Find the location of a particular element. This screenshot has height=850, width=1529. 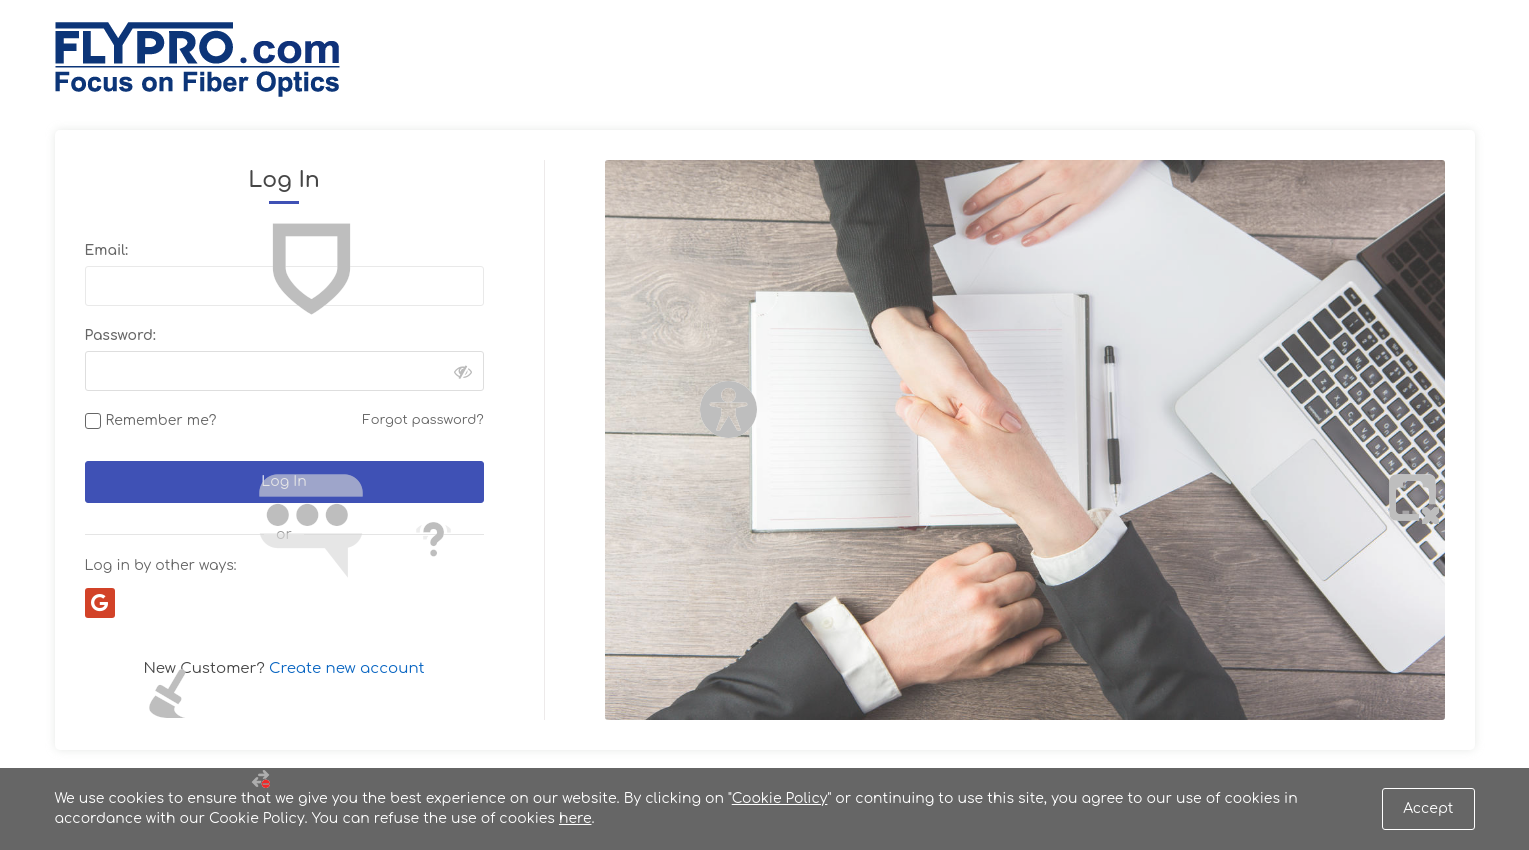

indicates a pending message or chat request is located at coordinates (311, 526).